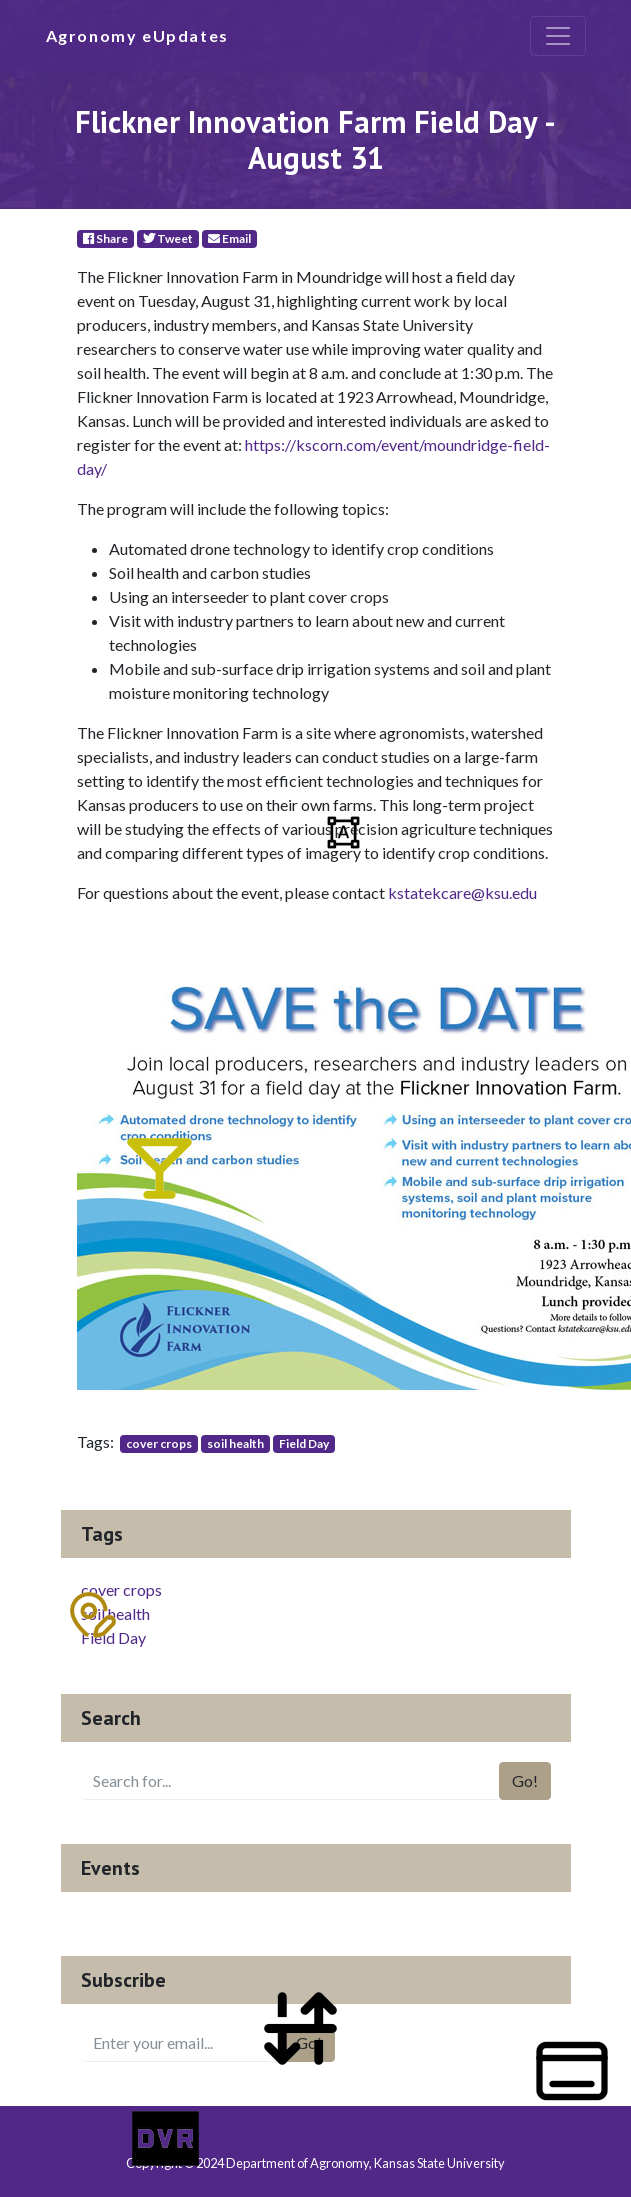 The width and height of the screenshot is (631, 2197). What do you see at coordinates (159, 1166) in the screenshot?
I see `access bar or cocktail menu` at bounding box center [159, 1166].